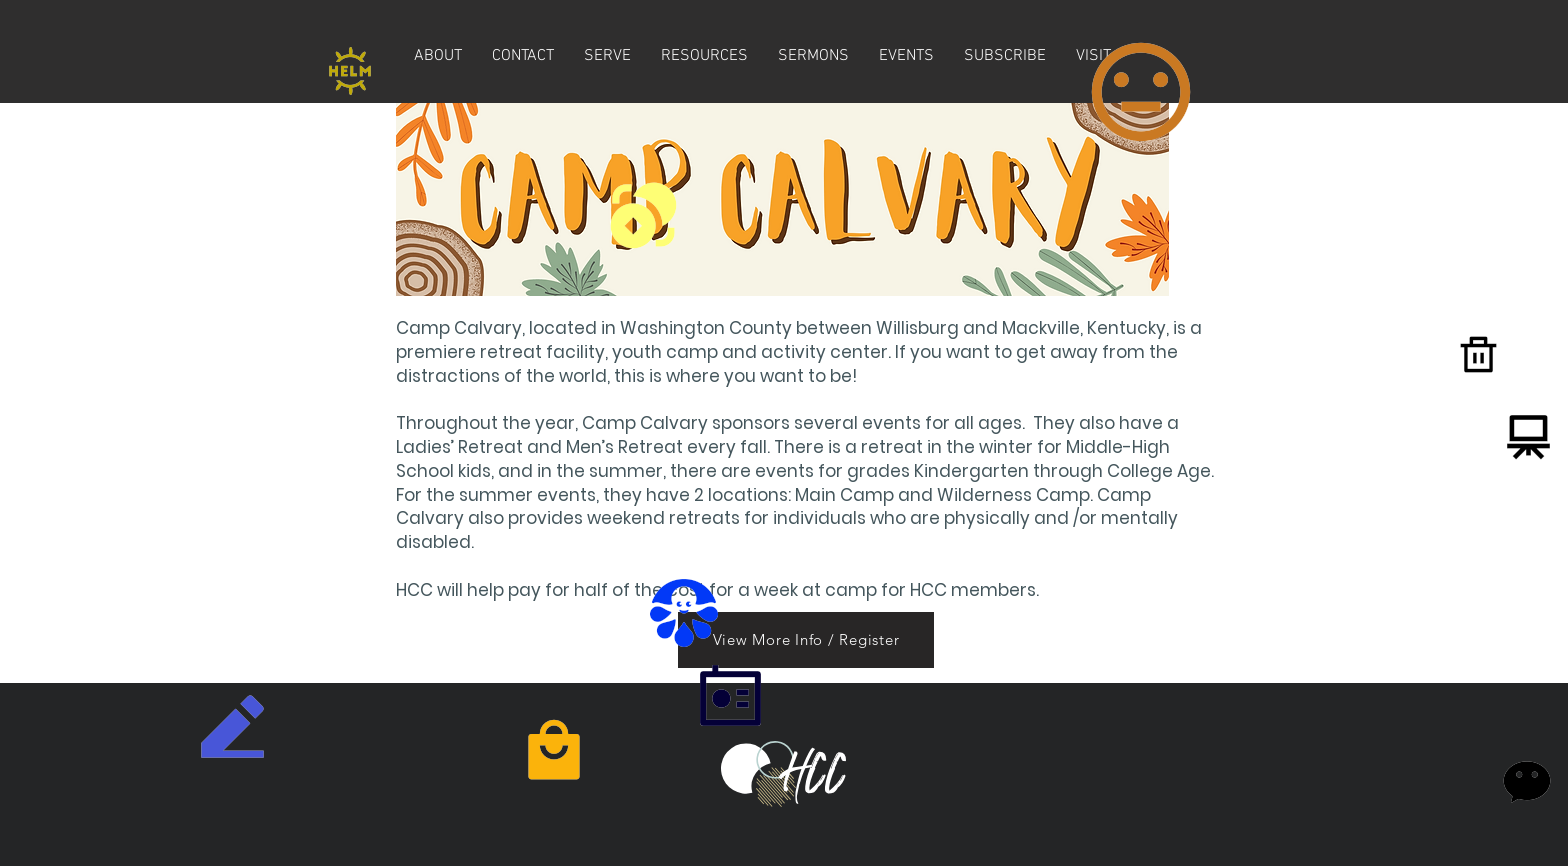  Describe the element at coordinates (554, 751) in the screenshot. I see `view your shopping bag` at that location.